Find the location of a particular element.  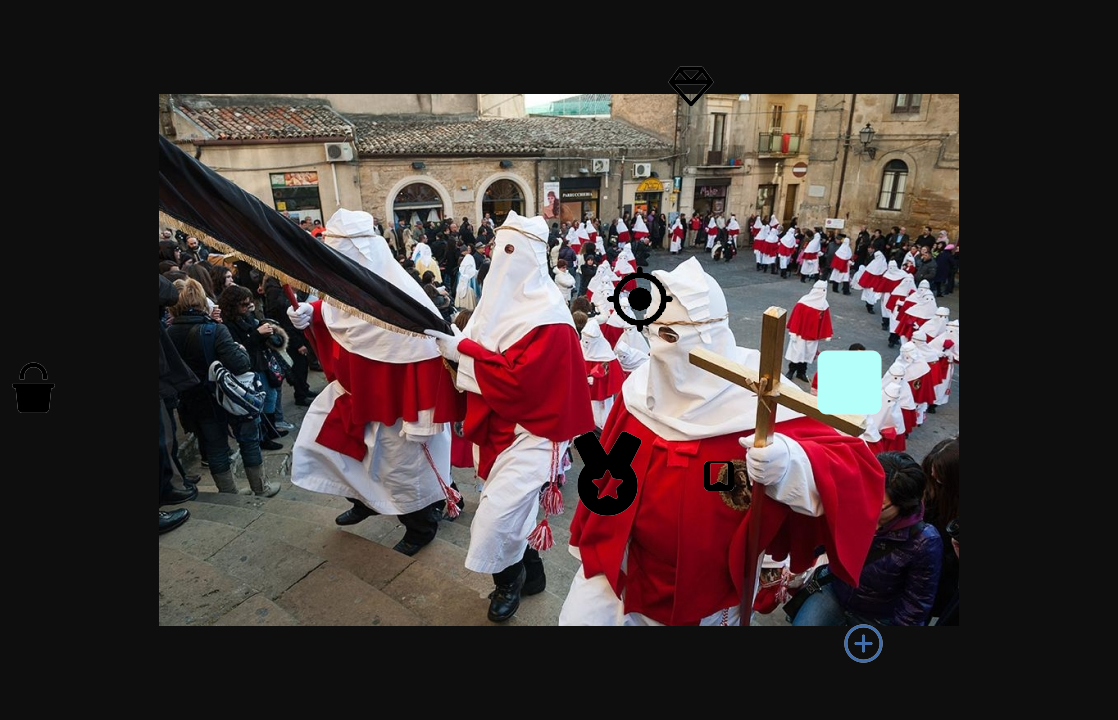

view premium or exclusive content is located at coordinates (691, 87).